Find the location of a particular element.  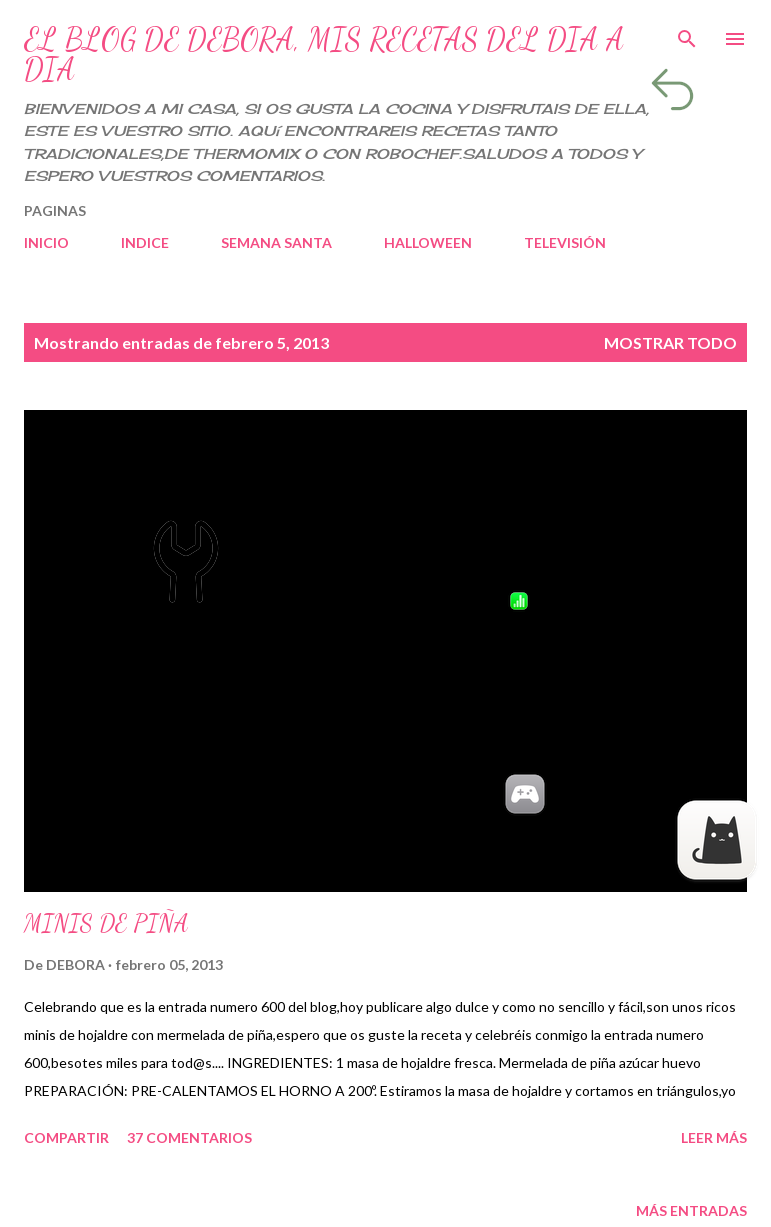

access settings or configuration options is located at coordinates (186, 562).